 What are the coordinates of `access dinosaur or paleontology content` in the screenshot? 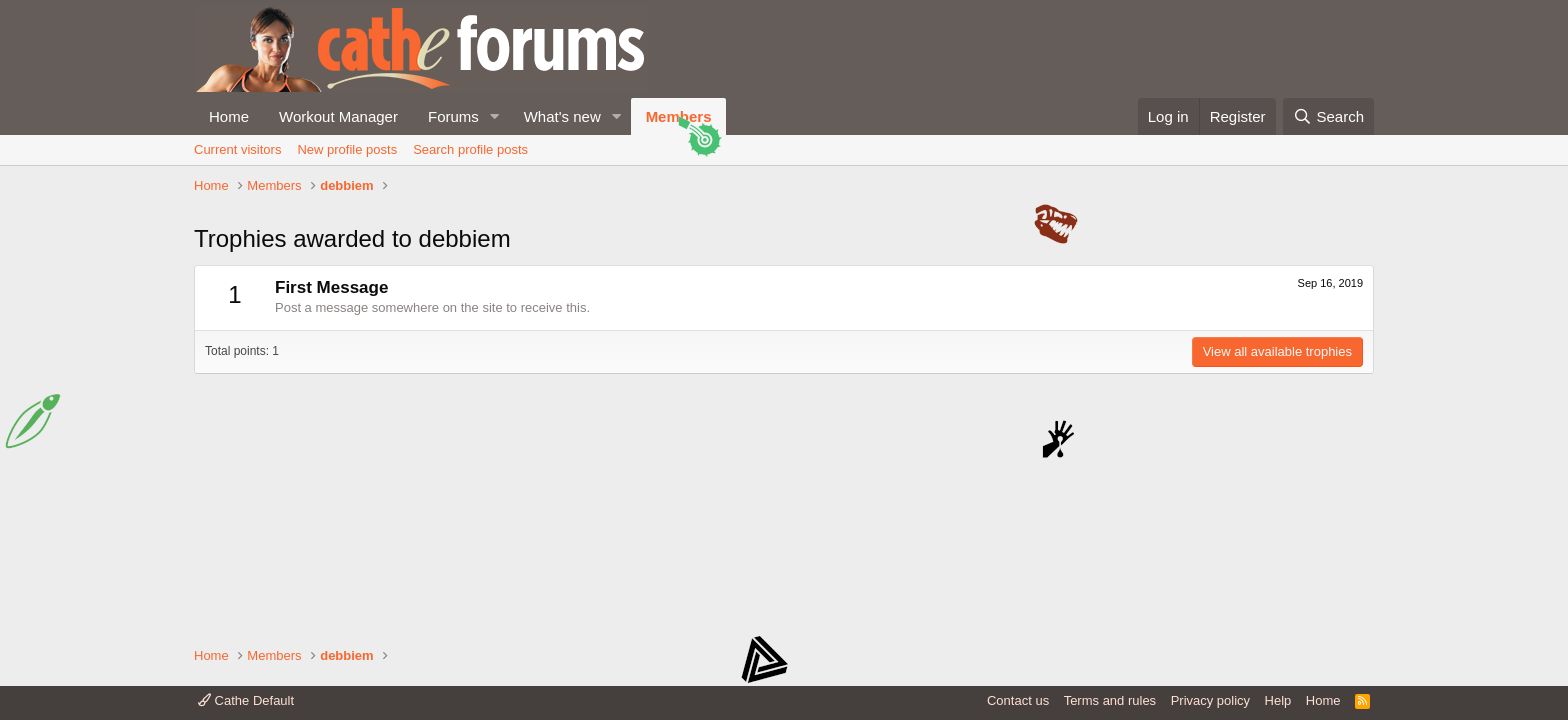 It's located at (1056, 224).